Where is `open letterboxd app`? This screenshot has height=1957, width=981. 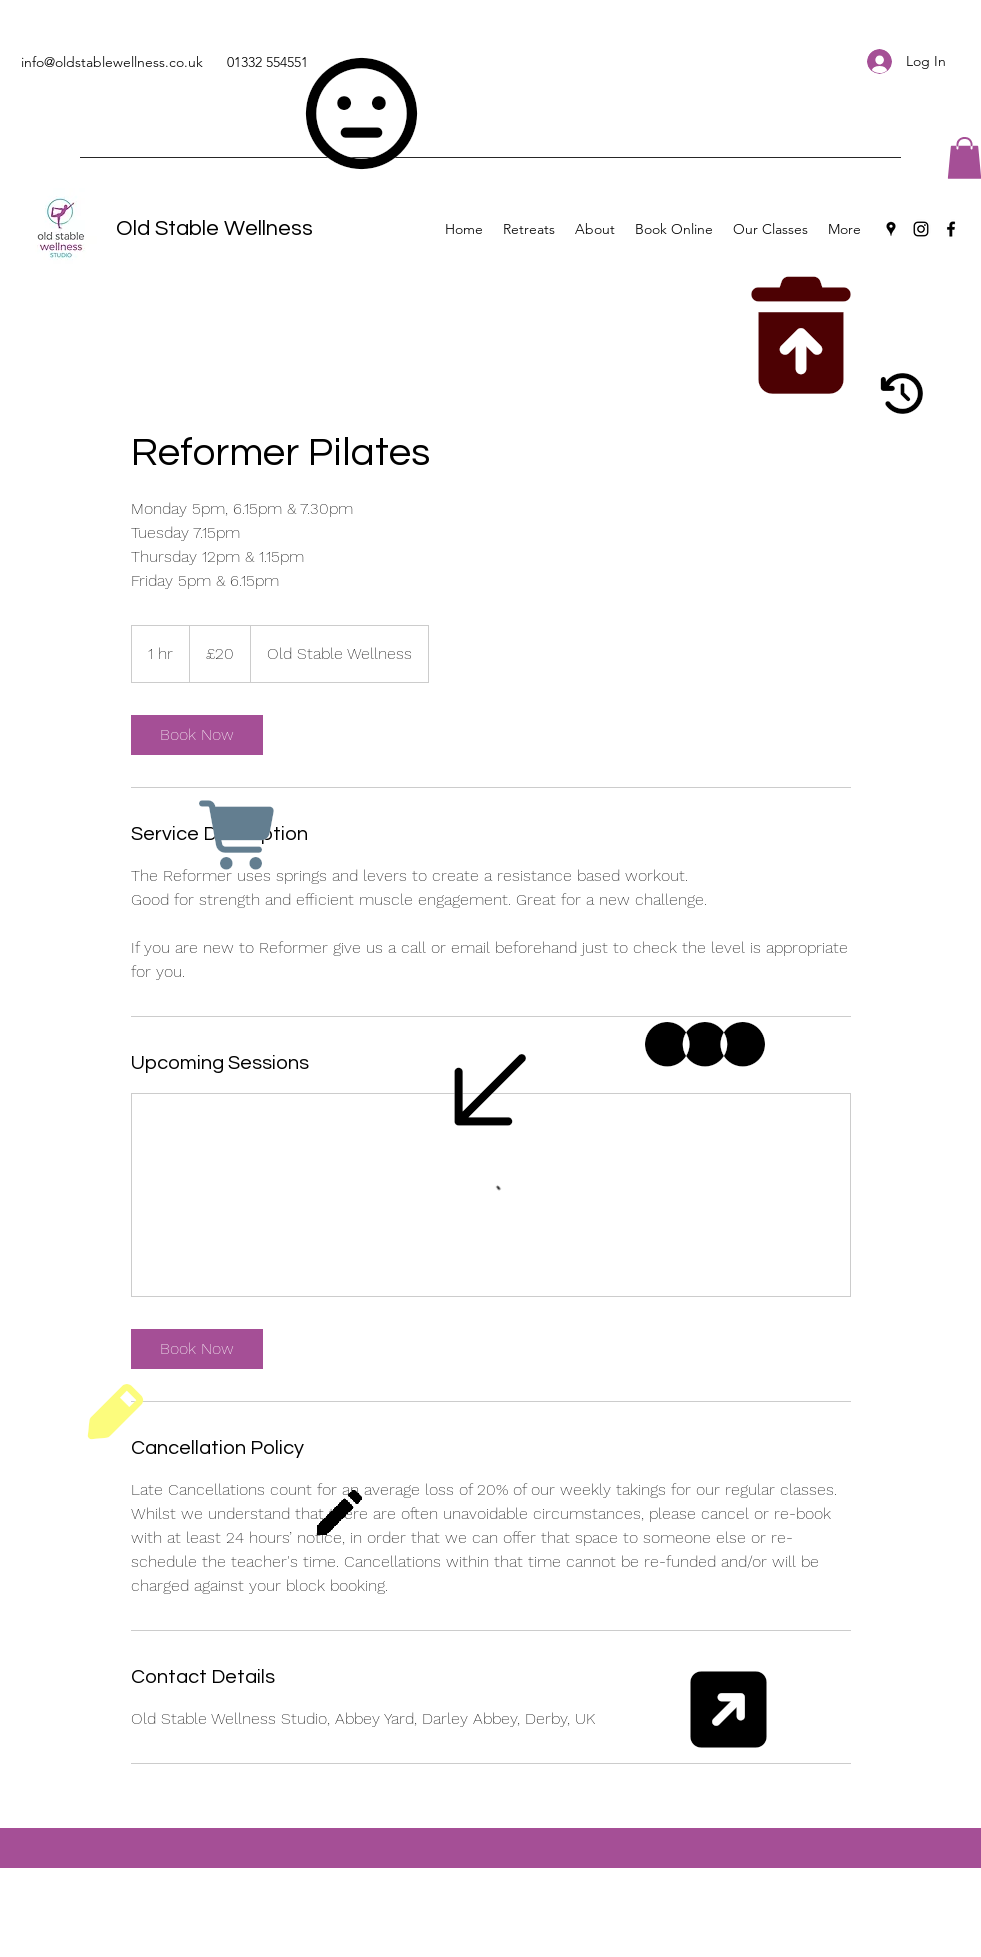 open letterboxd app is located at coordinates (705, 1046).